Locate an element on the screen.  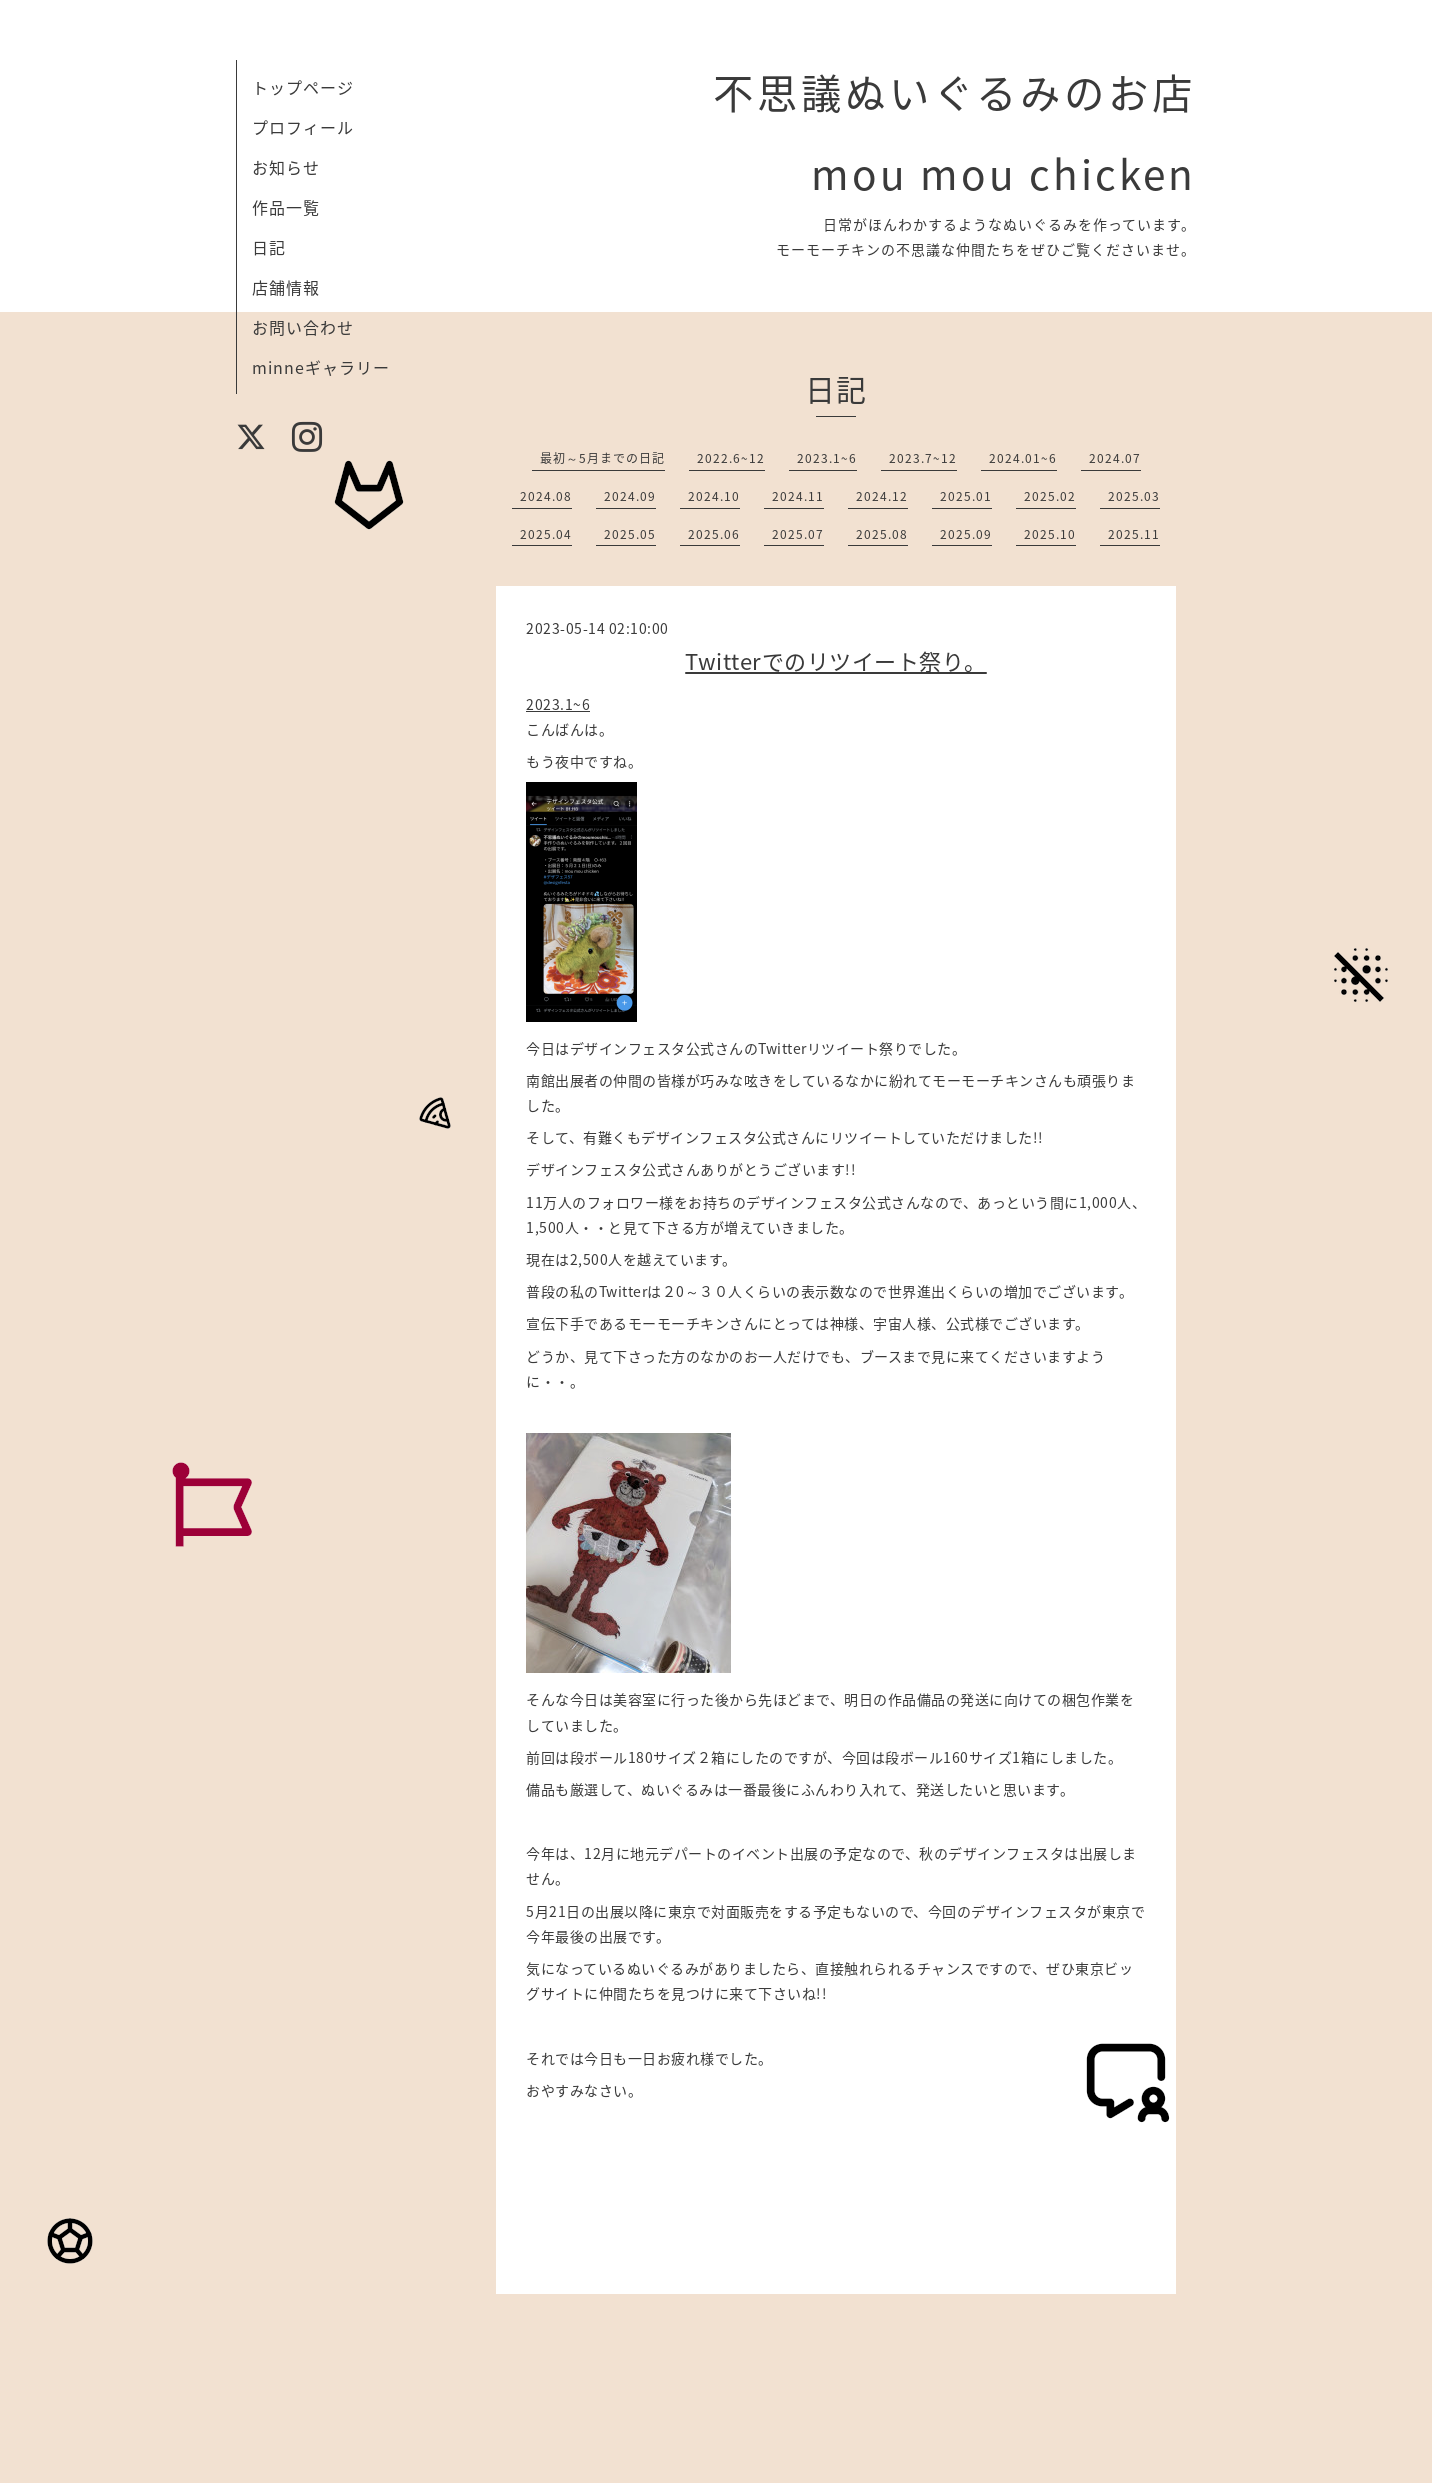
link to GitLab repository is located at coordinates (369, 495).